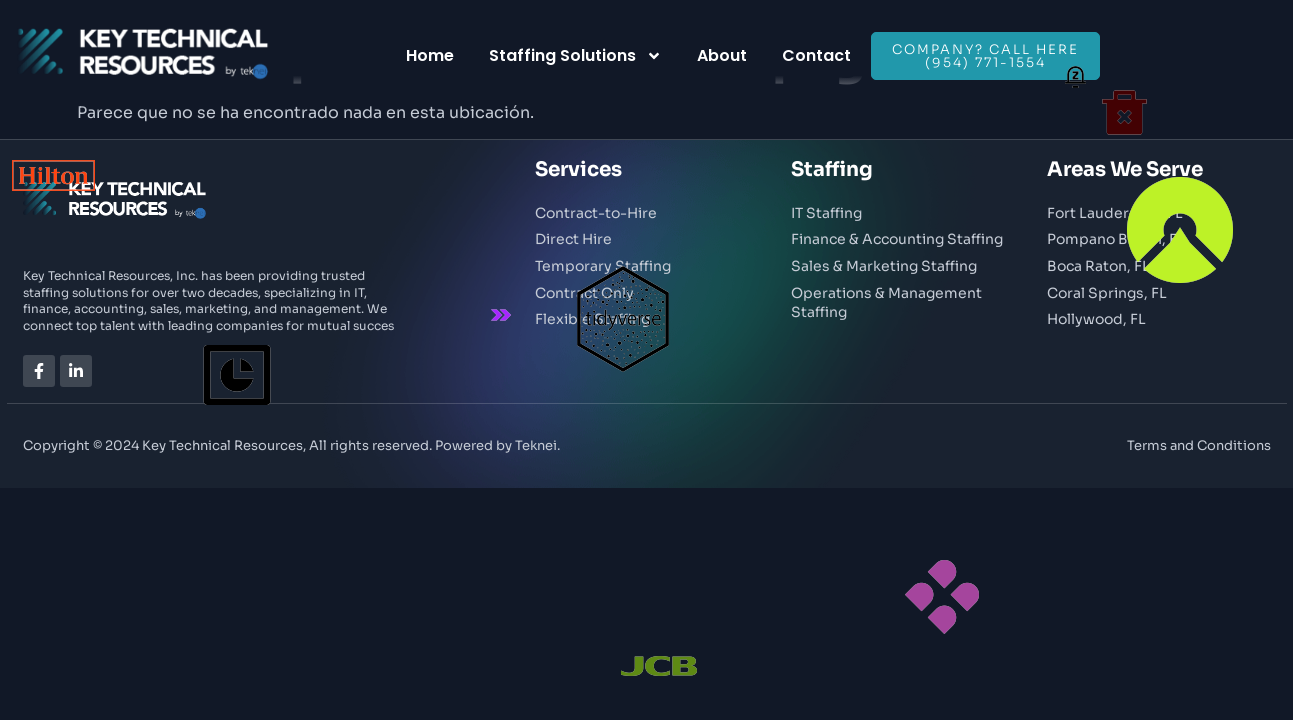  Describe the element at coordinates (1124, 112) in the screenshot. I see `delete selected item` at that location.